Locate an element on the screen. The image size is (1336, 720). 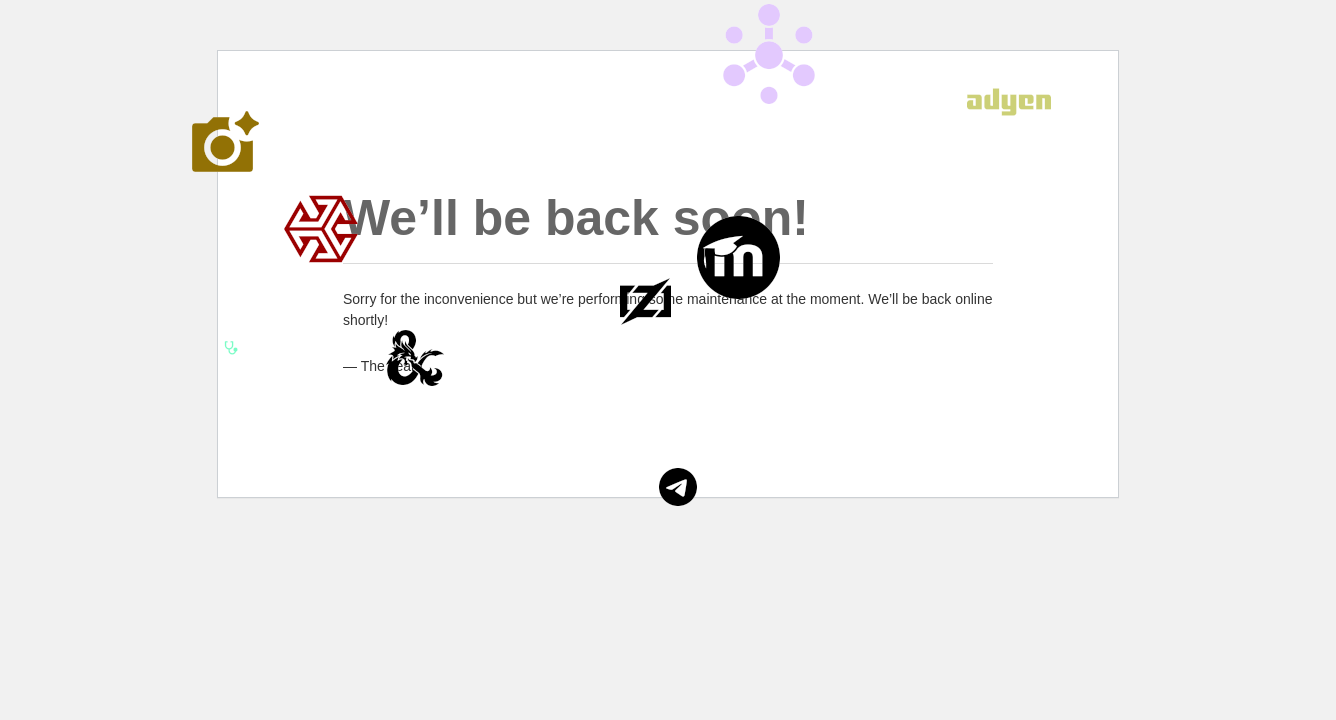
Dungeons & Dragons logo is located at coordinates (415, 358).